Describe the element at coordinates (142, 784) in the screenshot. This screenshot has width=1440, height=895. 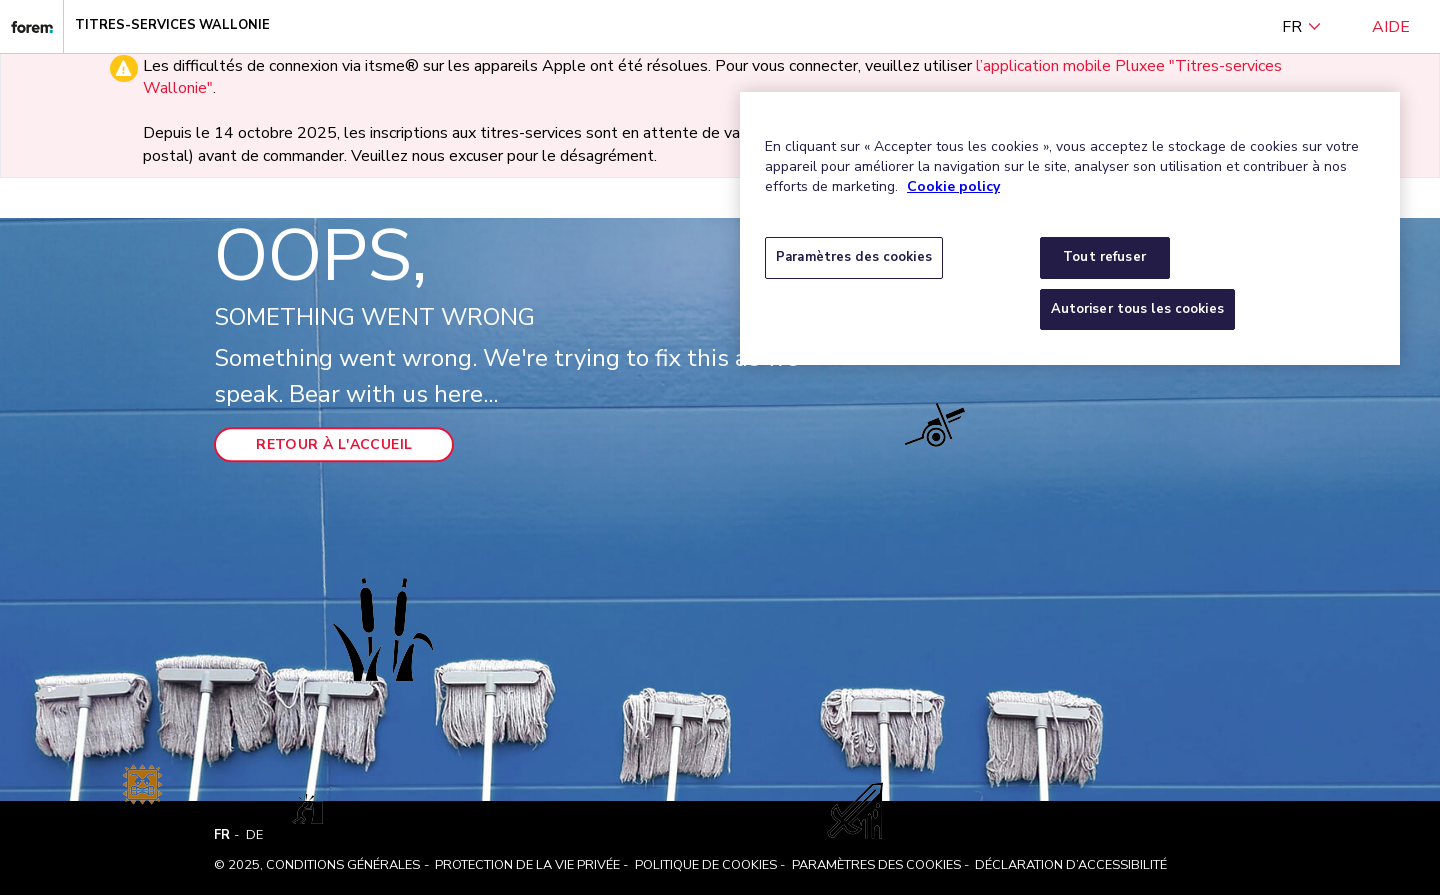
I see `thwomp enemy character from super mario games` at that location.